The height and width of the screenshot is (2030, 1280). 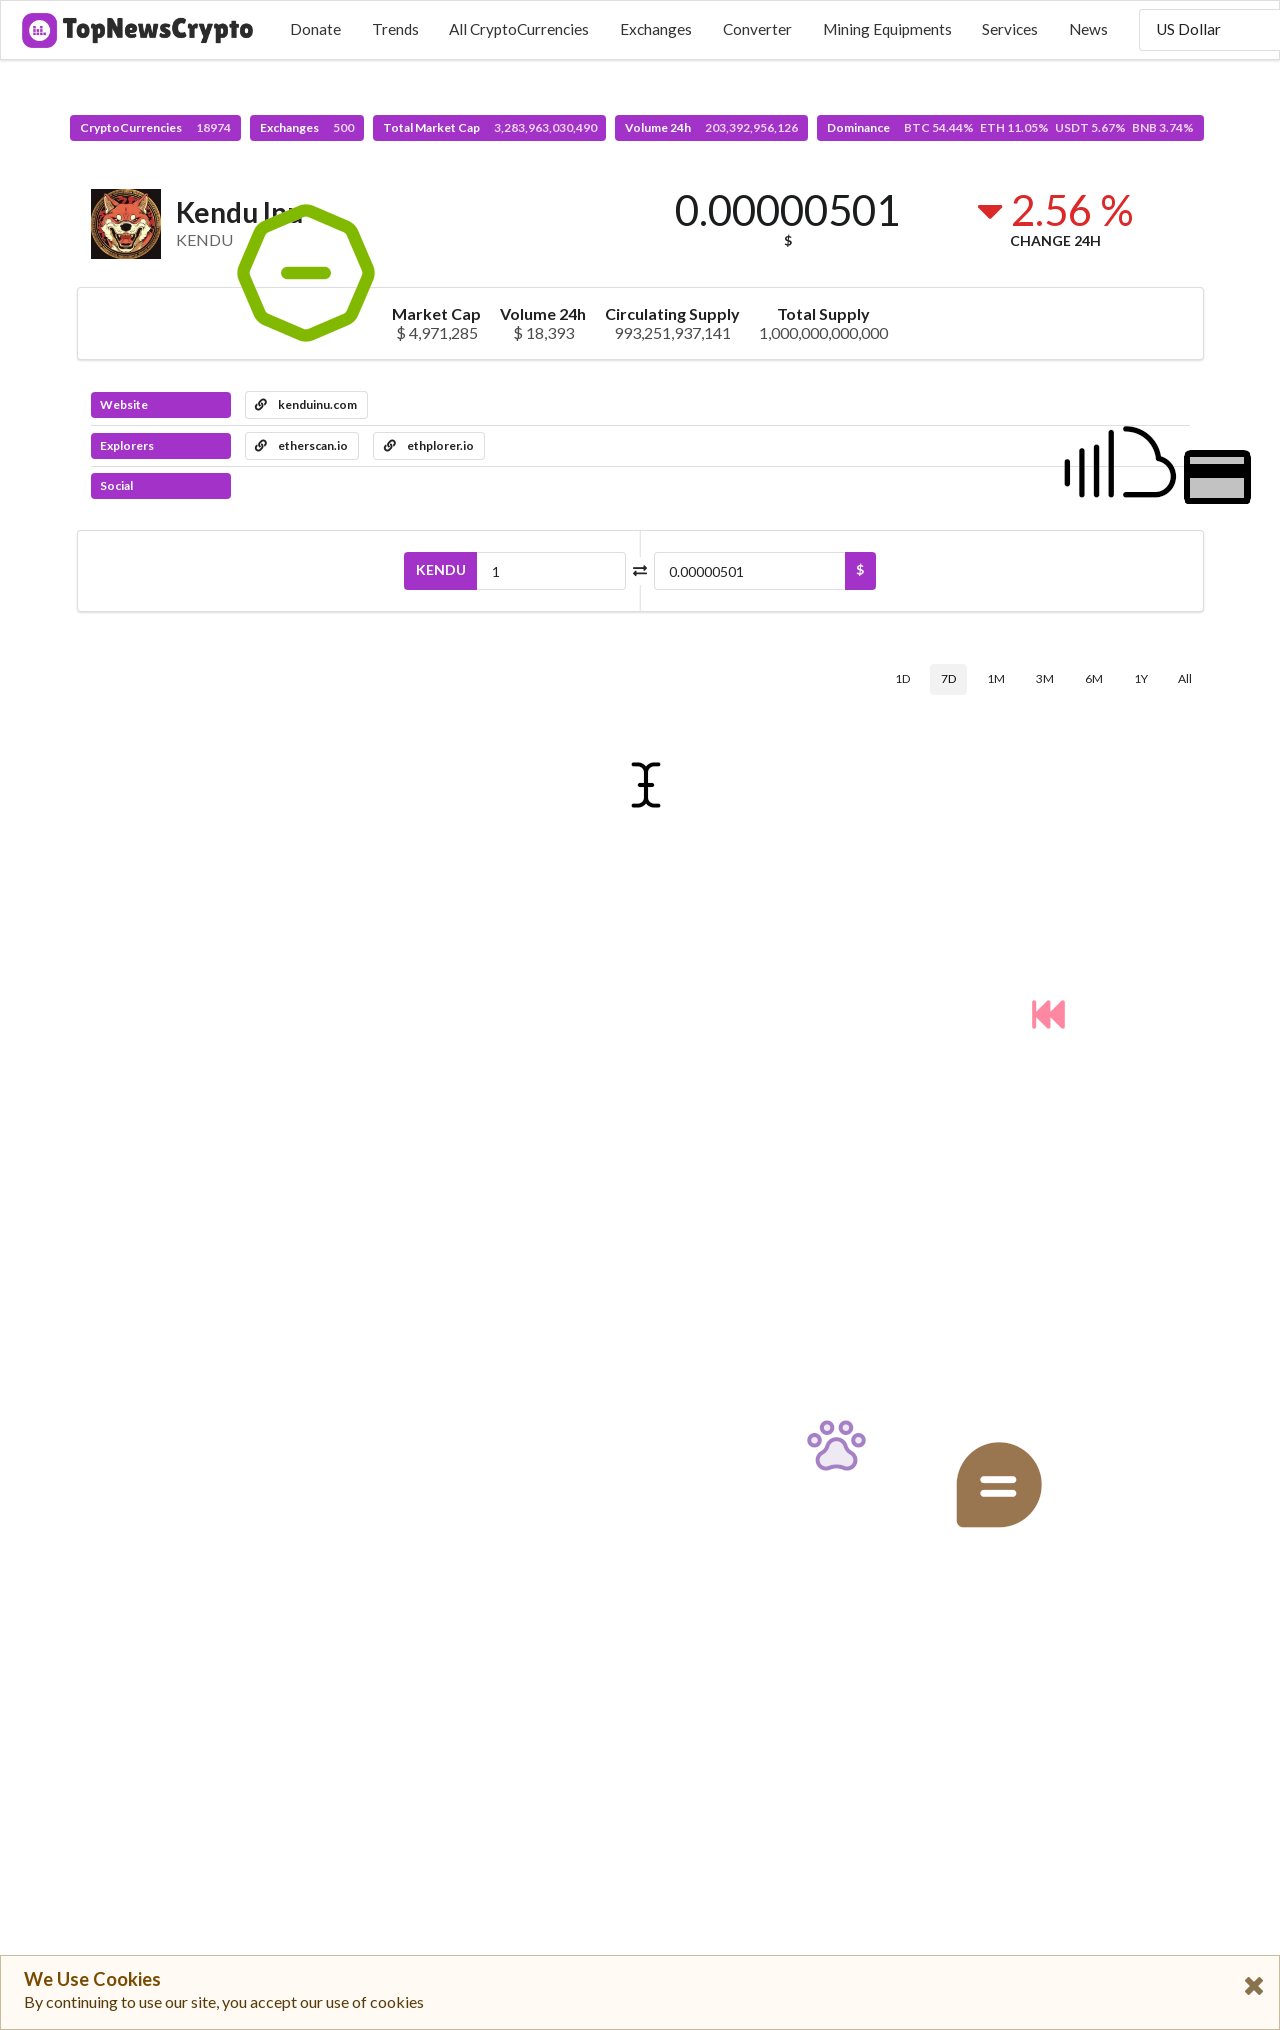 I want to click on open SoundCloud app, so click(x=1118, y=465).